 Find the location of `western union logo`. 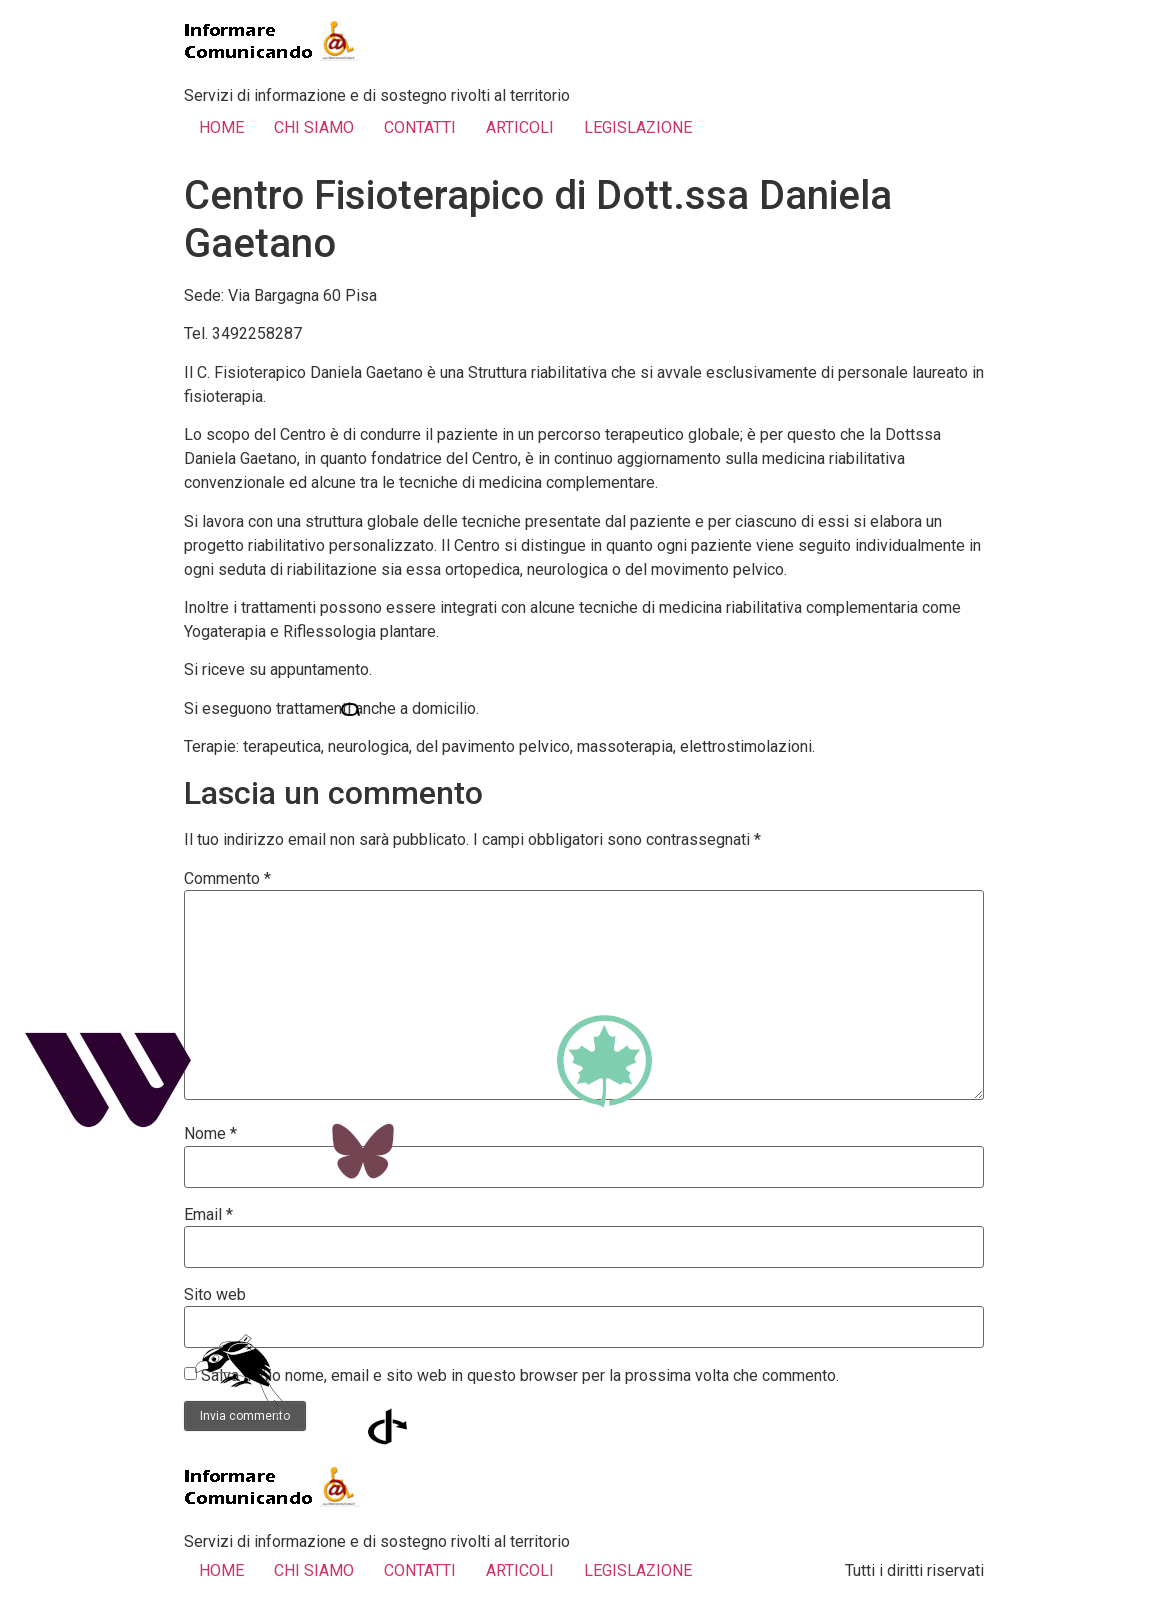

western union logo is located at coordinates (108, 1080).